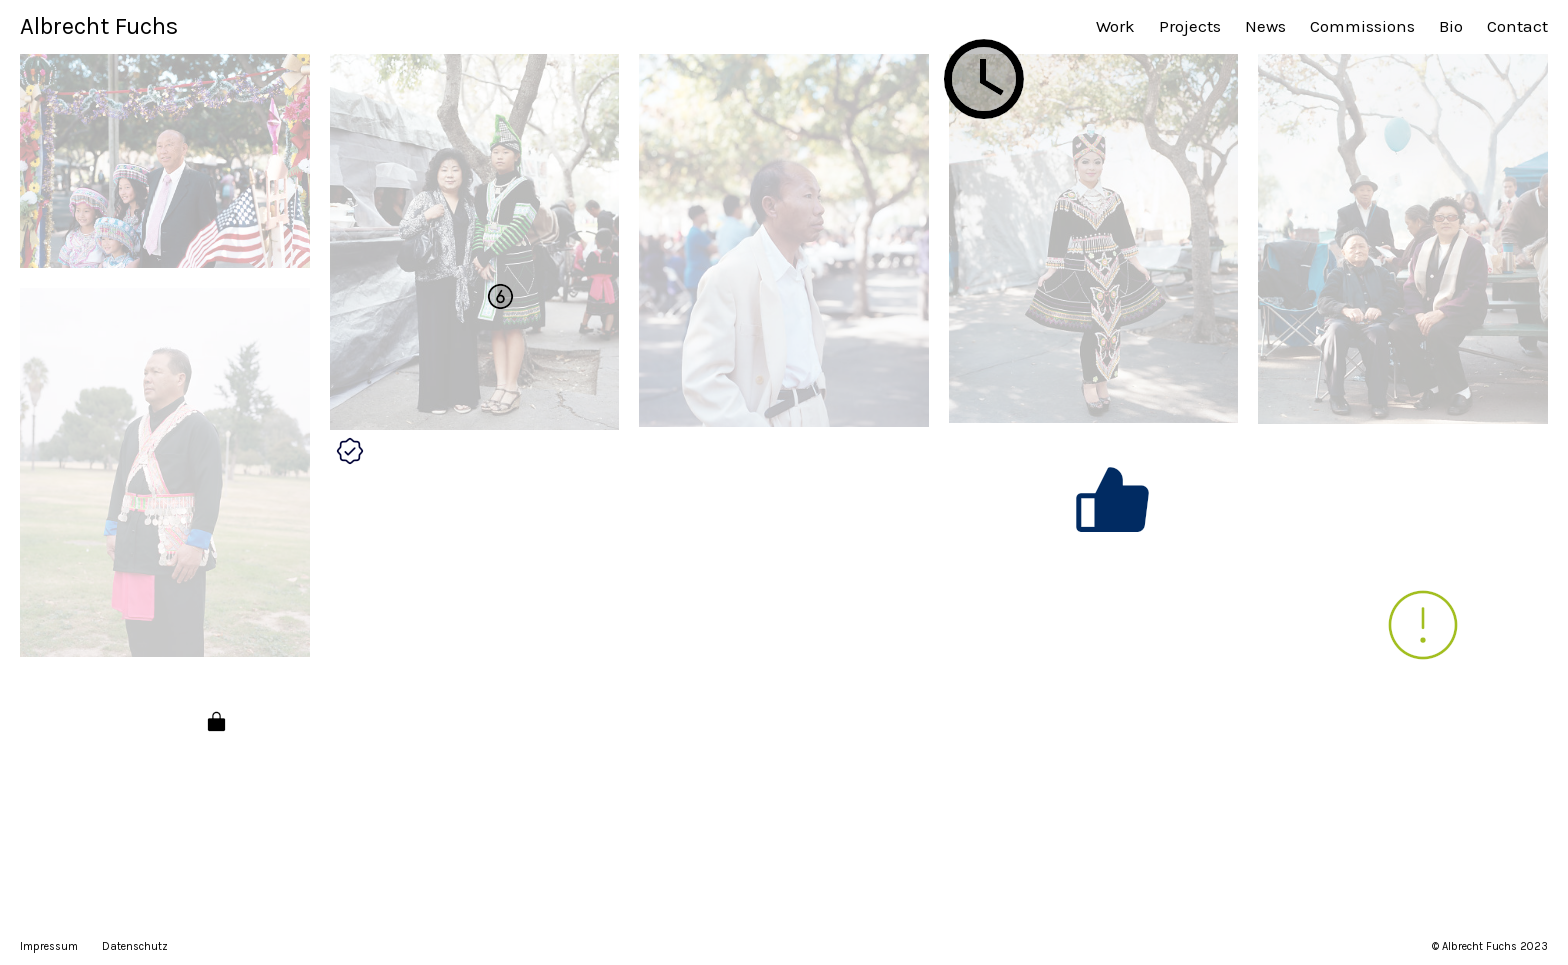 This screenshot has height=965, width=1568. What do you see at coordinates (1112, 503) in the screenshot?
I see `like or approve content` at bounding box center [1112, 503].